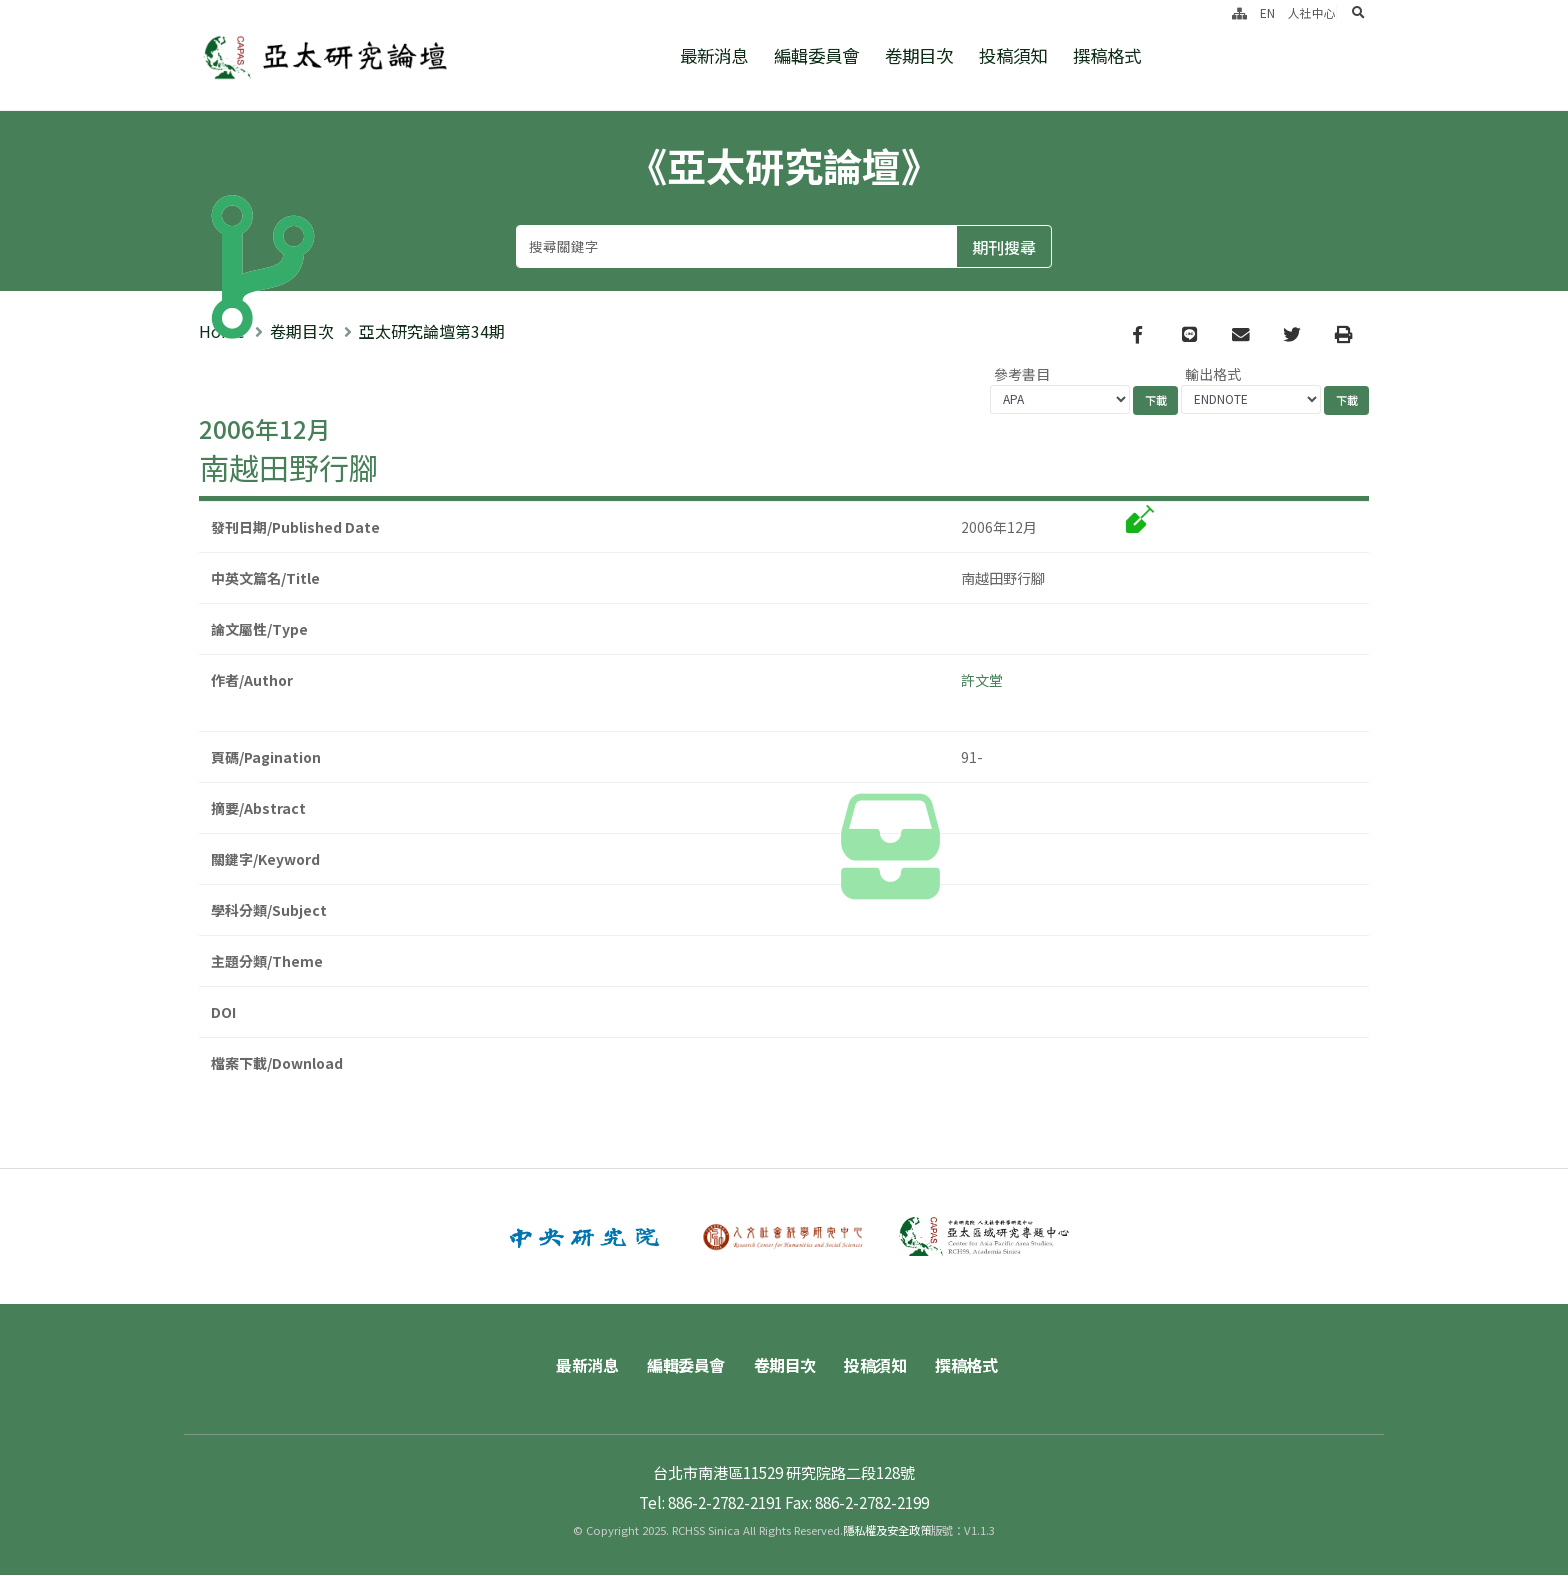 This screenshot has height=1576, width=1568. I want to click on create a new git branch, so click(263, 267).